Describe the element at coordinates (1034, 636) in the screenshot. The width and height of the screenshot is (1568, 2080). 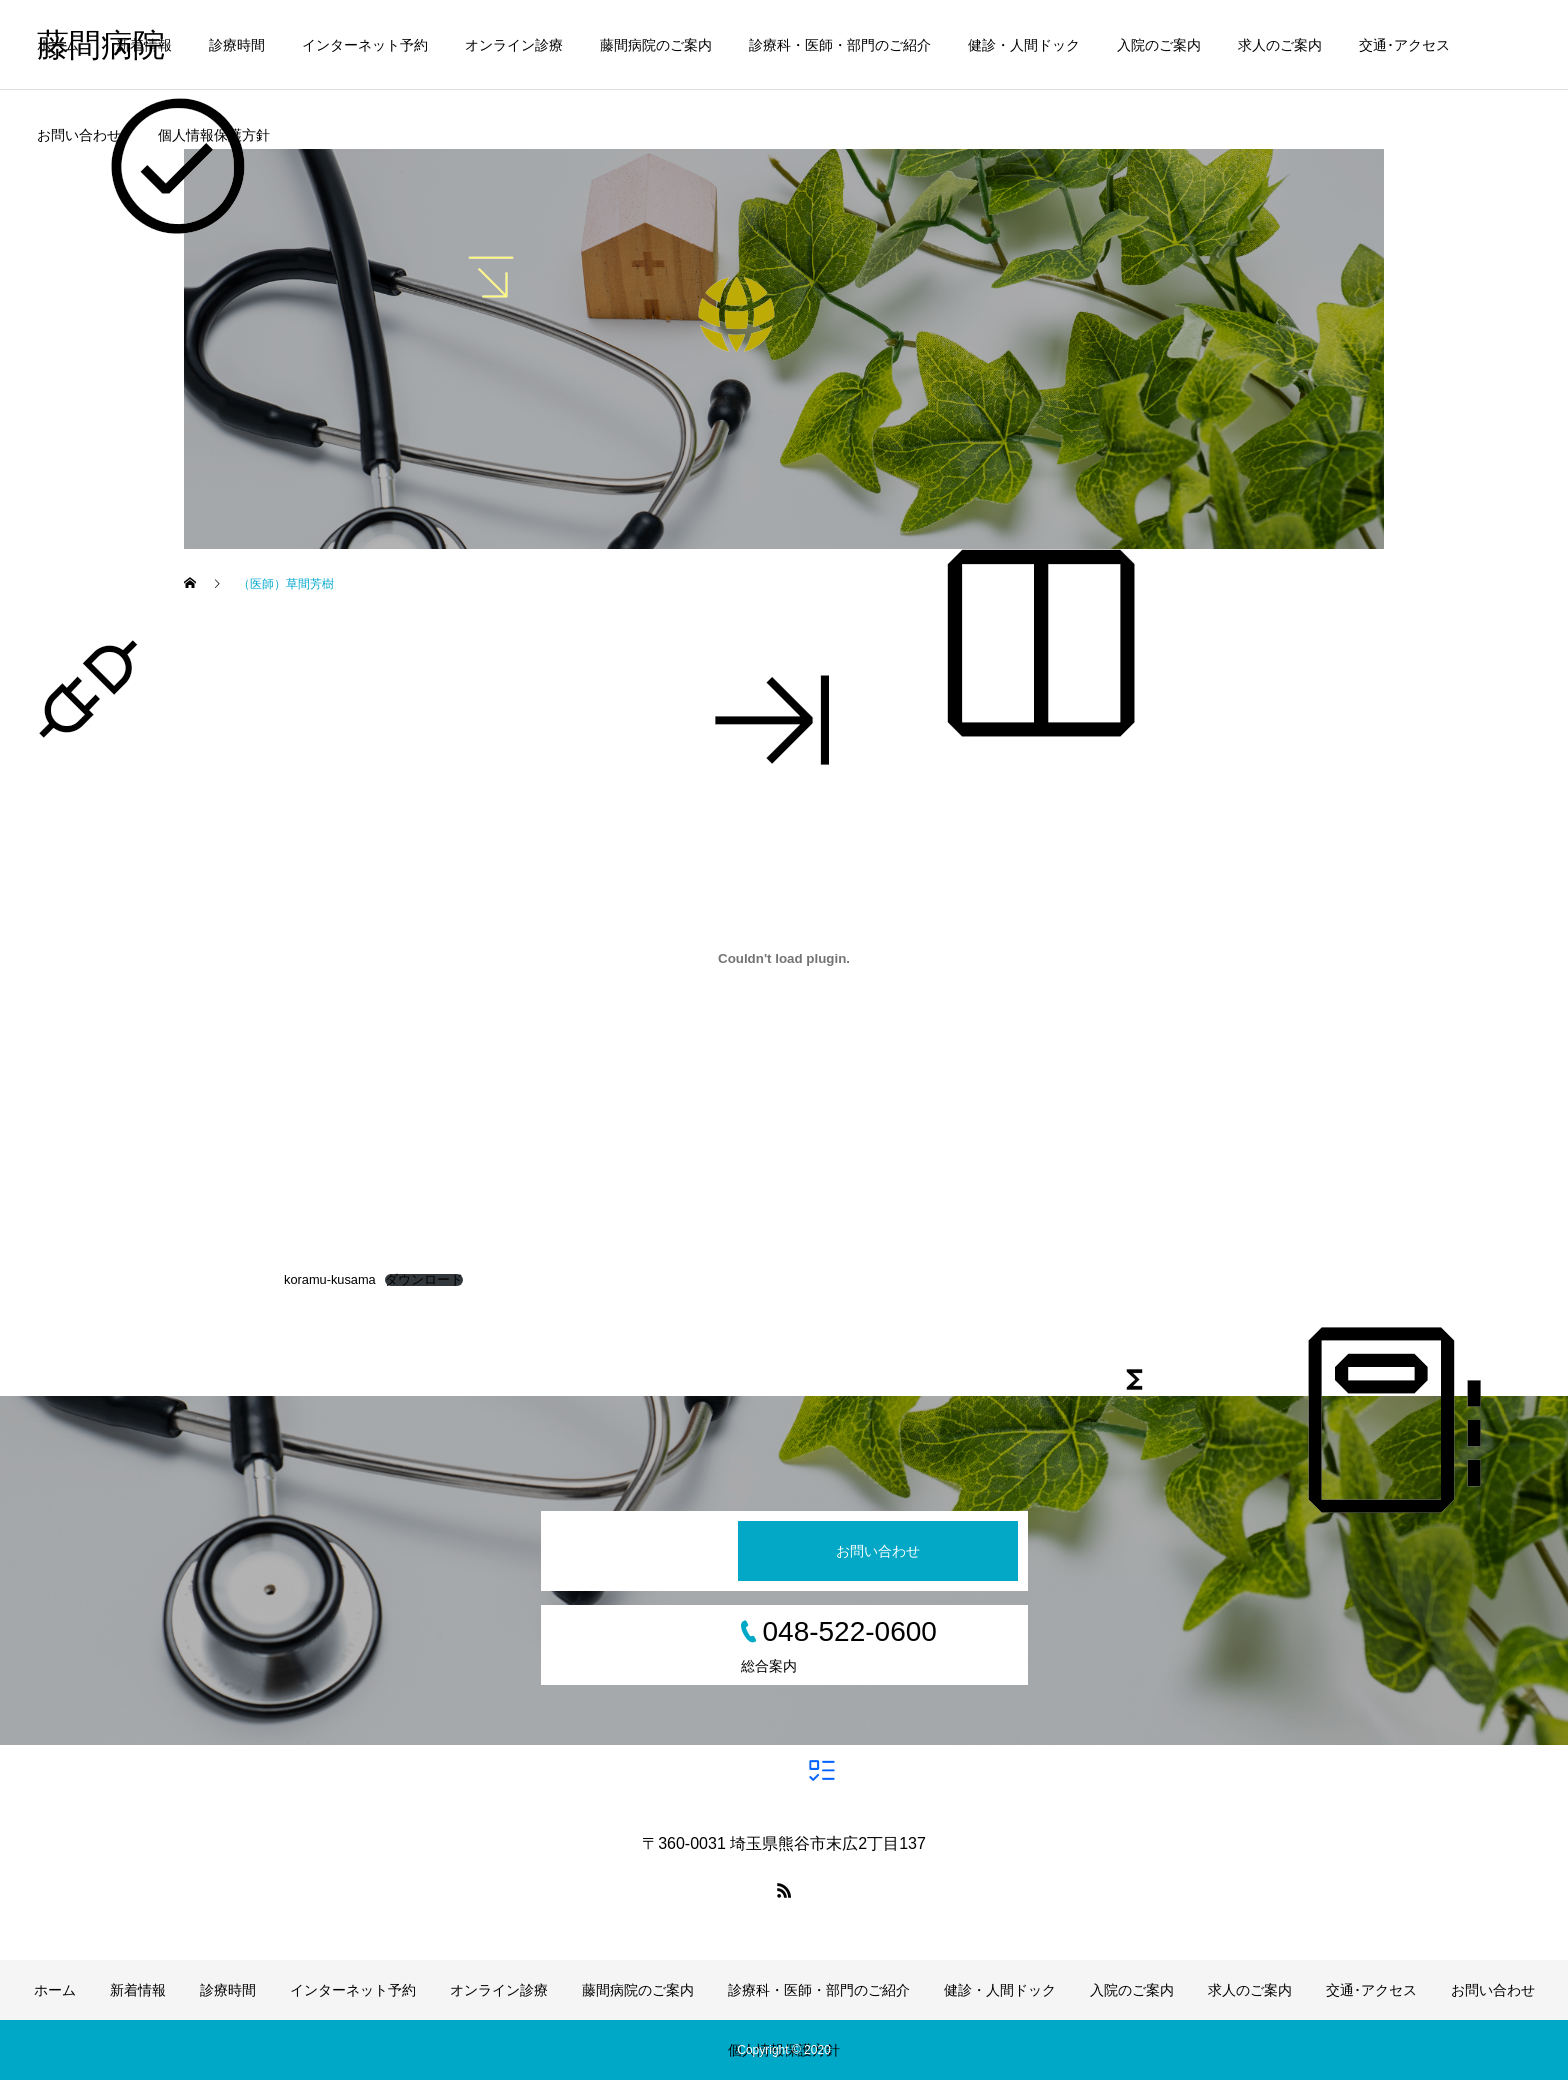
I see `split editor view horizontally` at that location.